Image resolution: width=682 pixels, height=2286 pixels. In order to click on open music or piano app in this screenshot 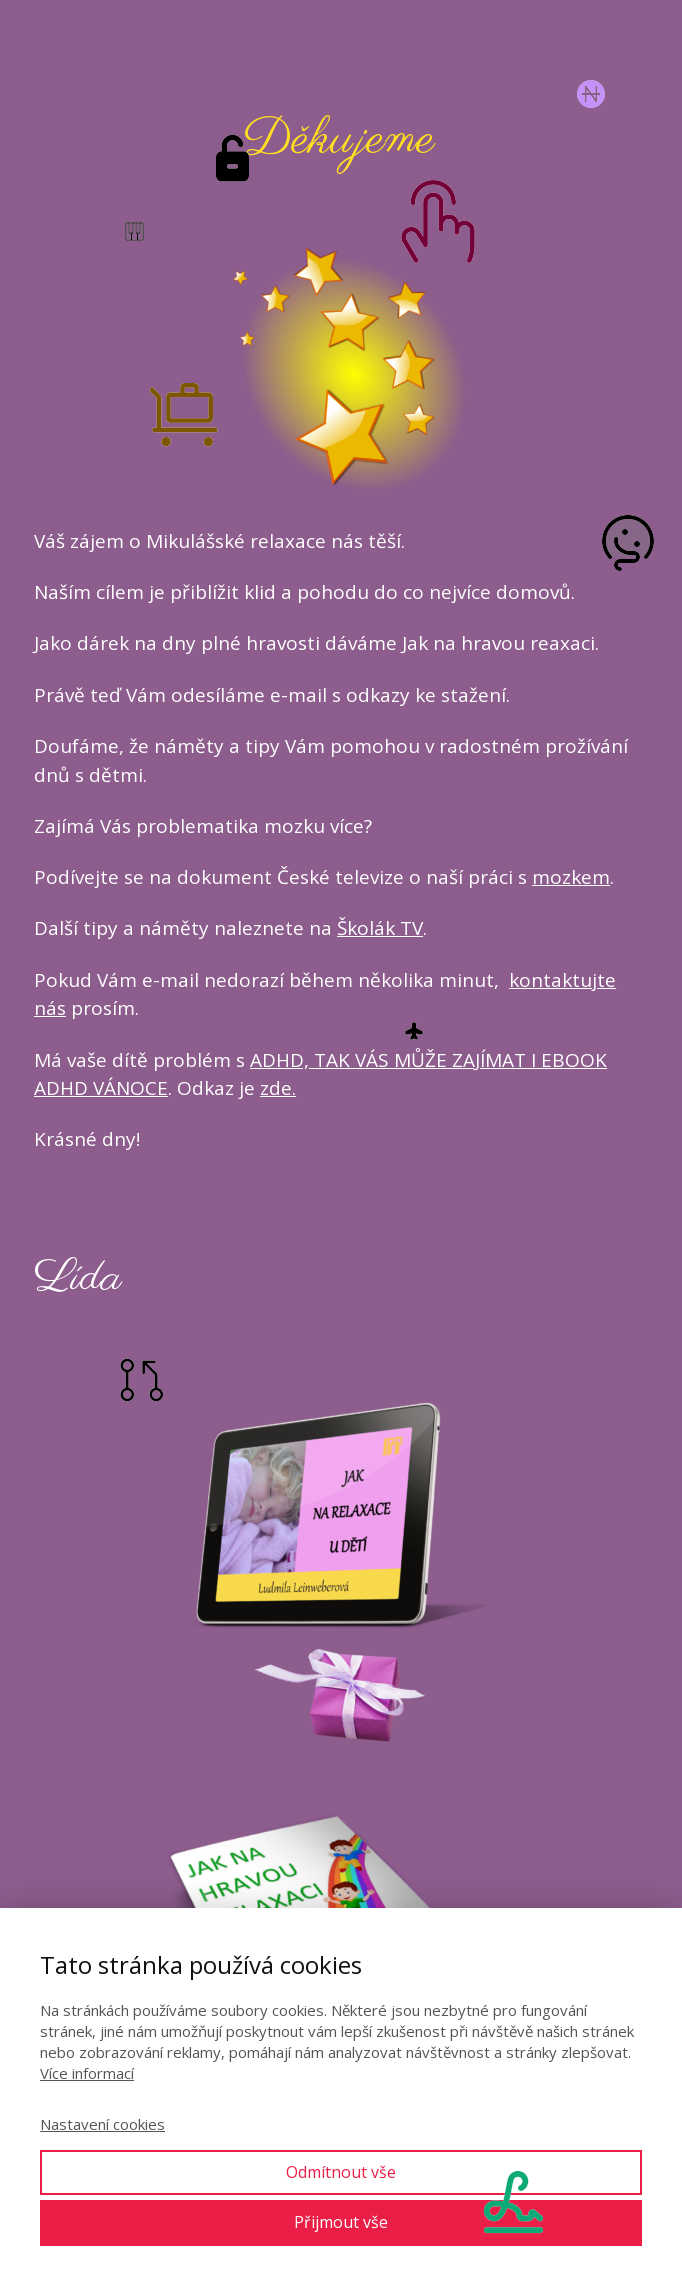, I will do `click(134, 231)`.